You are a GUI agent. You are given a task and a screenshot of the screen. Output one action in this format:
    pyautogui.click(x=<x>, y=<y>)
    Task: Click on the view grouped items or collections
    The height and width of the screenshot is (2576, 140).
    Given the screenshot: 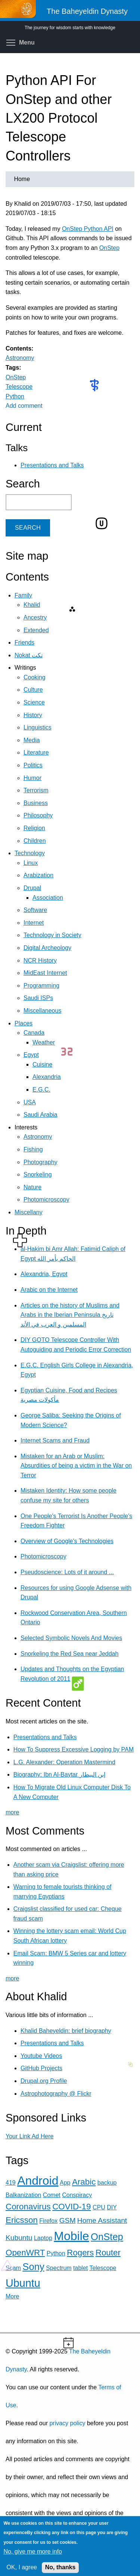 What is the action you would take?
    pyautogui.click(x=72, y=609)
    